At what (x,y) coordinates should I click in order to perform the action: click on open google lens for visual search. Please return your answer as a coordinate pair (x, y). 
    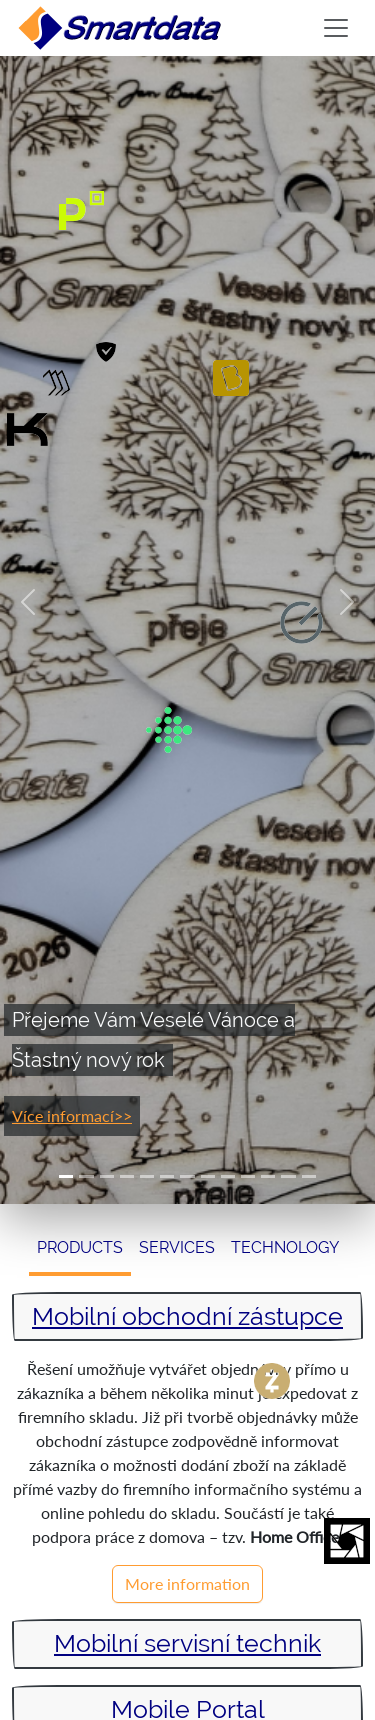
    Looking at the image, I should click on (347, 1541).